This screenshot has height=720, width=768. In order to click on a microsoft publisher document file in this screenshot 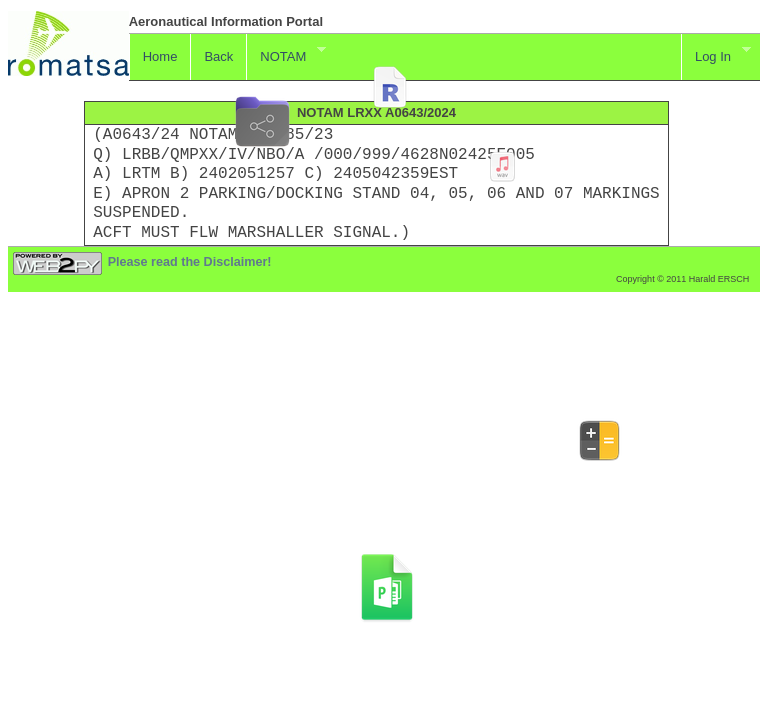, I will do `click(387, 587)`.